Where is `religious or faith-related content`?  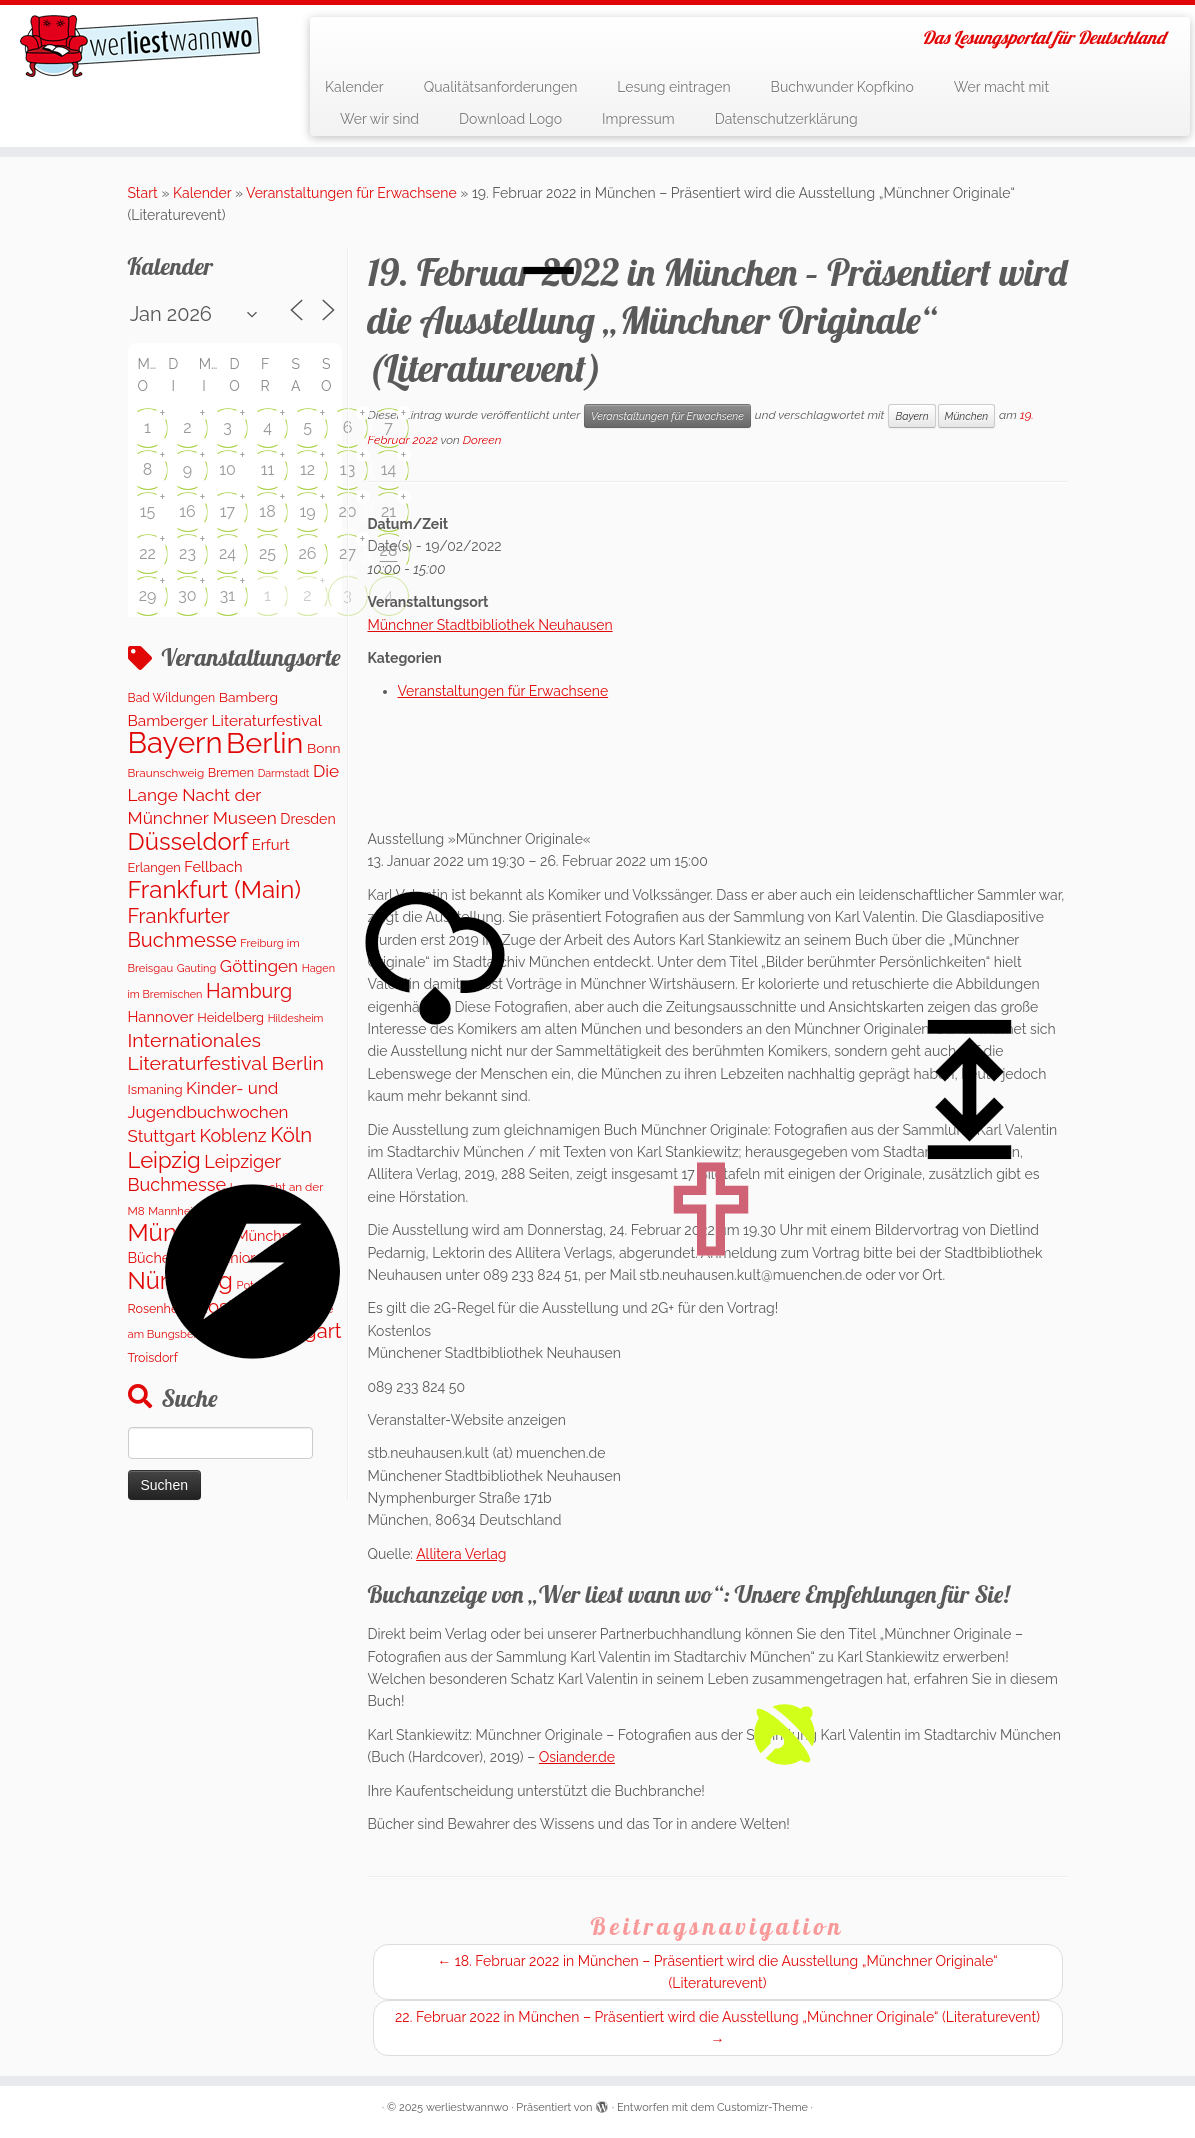 religious or faith-related content is located at coordinates (711, 1209).